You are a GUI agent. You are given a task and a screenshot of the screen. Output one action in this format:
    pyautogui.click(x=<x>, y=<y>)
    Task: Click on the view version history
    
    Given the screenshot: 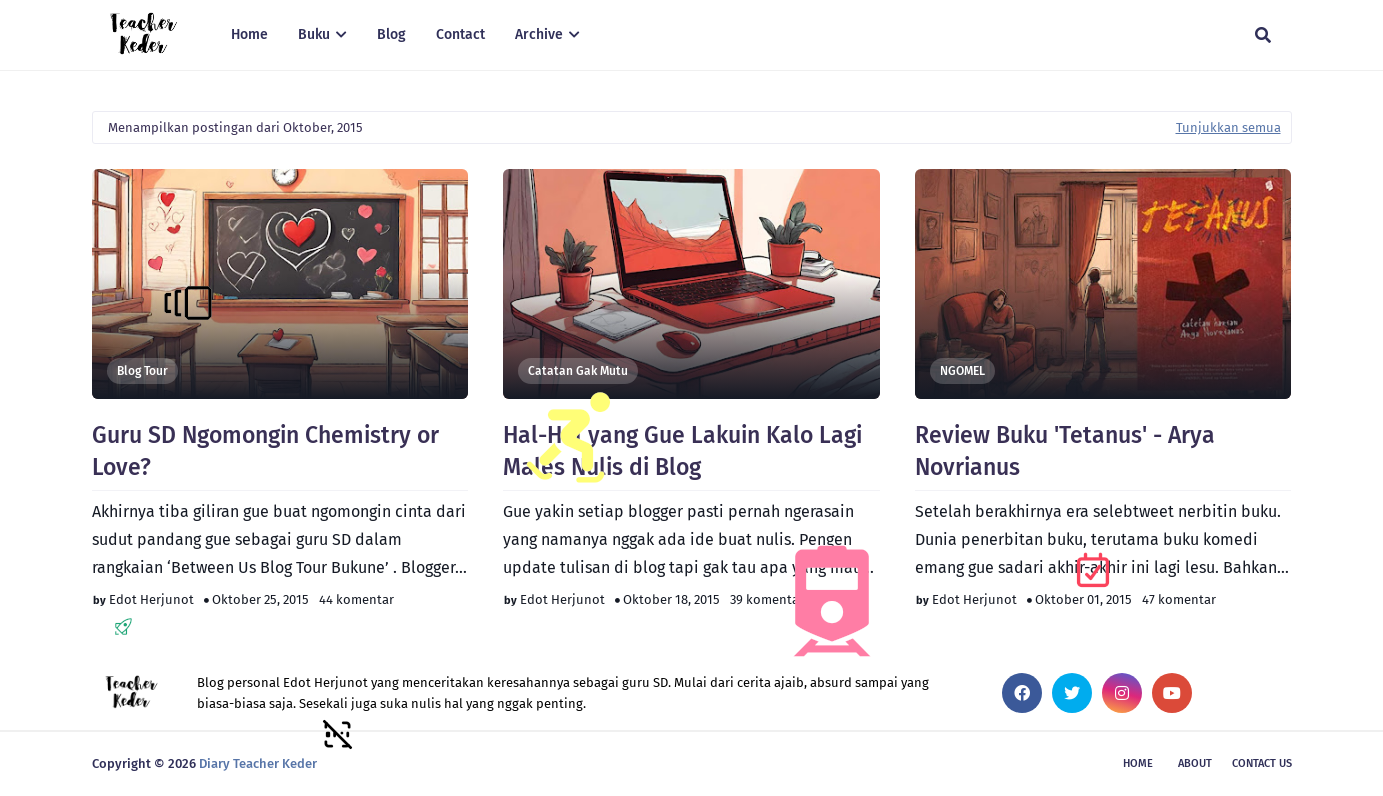 What is the action you would take?
    pyautogui.click(x=188, y=303)
    